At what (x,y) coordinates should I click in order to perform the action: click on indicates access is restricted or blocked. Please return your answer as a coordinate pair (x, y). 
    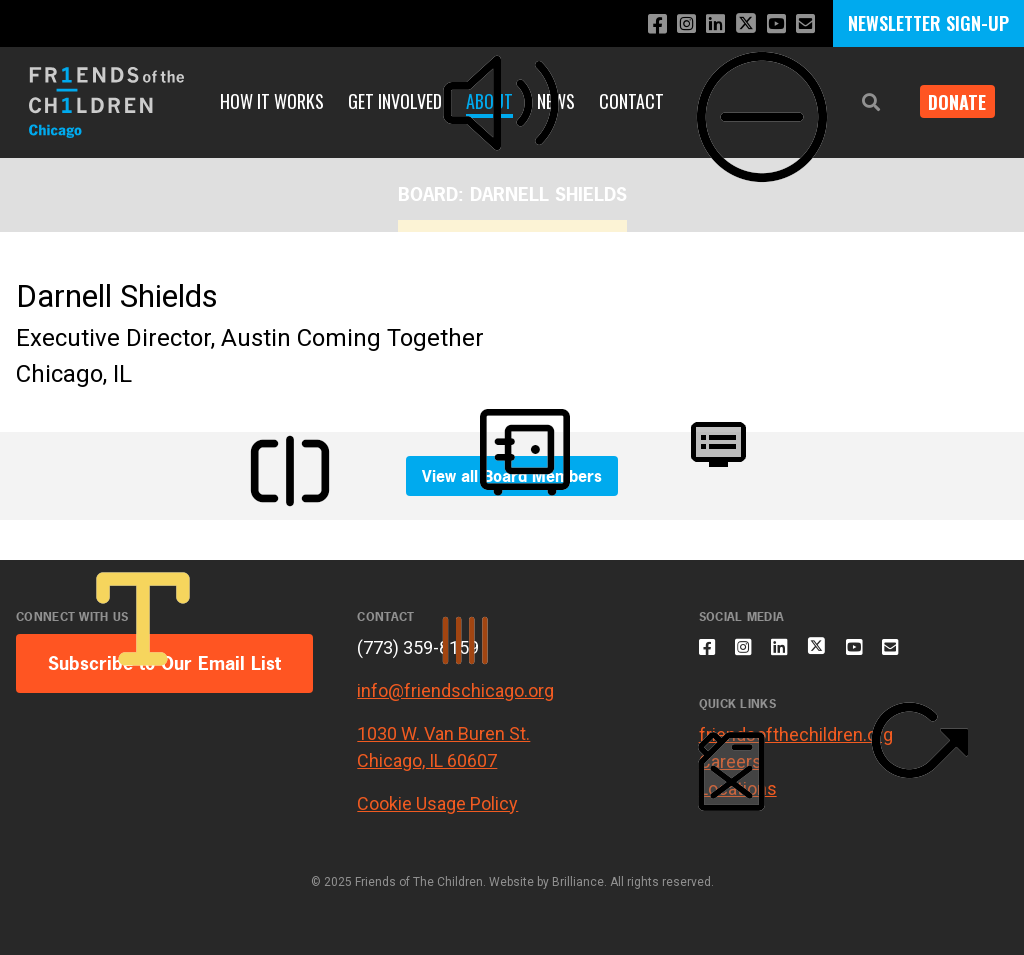
    Looking at the image, I should click on (762, 117).